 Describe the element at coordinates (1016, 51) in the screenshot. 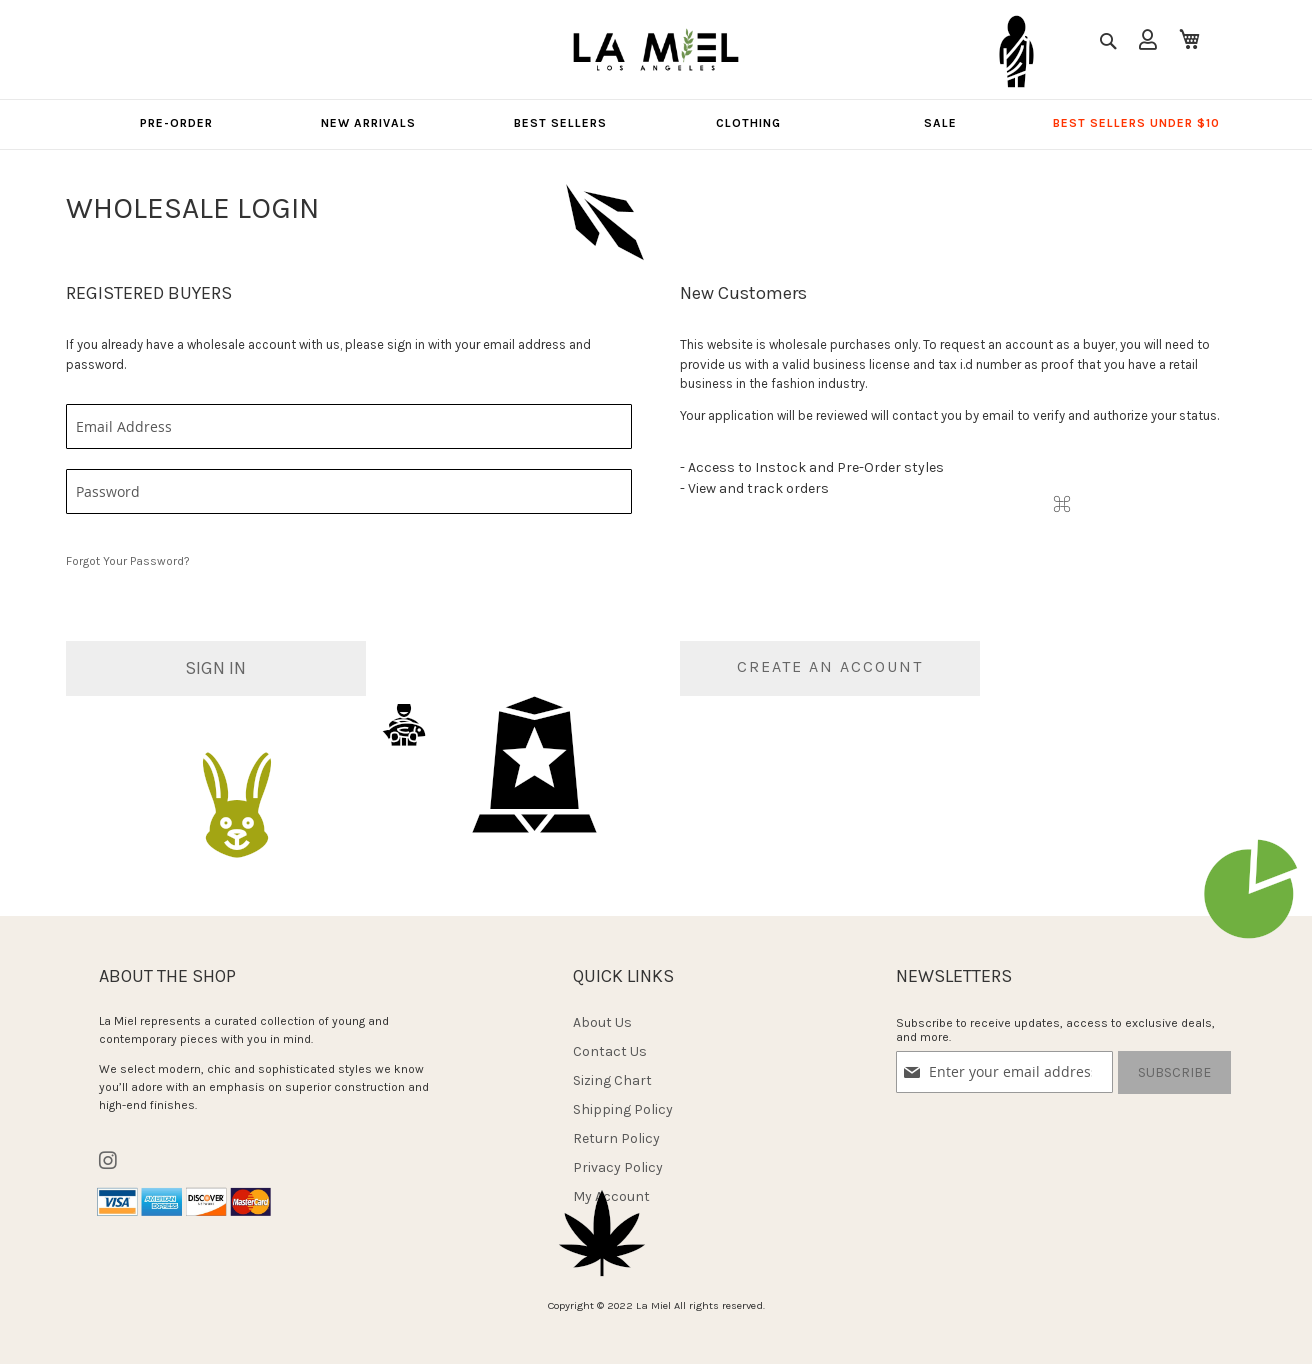

I see `select roman or ancient civilization theme` at that location.